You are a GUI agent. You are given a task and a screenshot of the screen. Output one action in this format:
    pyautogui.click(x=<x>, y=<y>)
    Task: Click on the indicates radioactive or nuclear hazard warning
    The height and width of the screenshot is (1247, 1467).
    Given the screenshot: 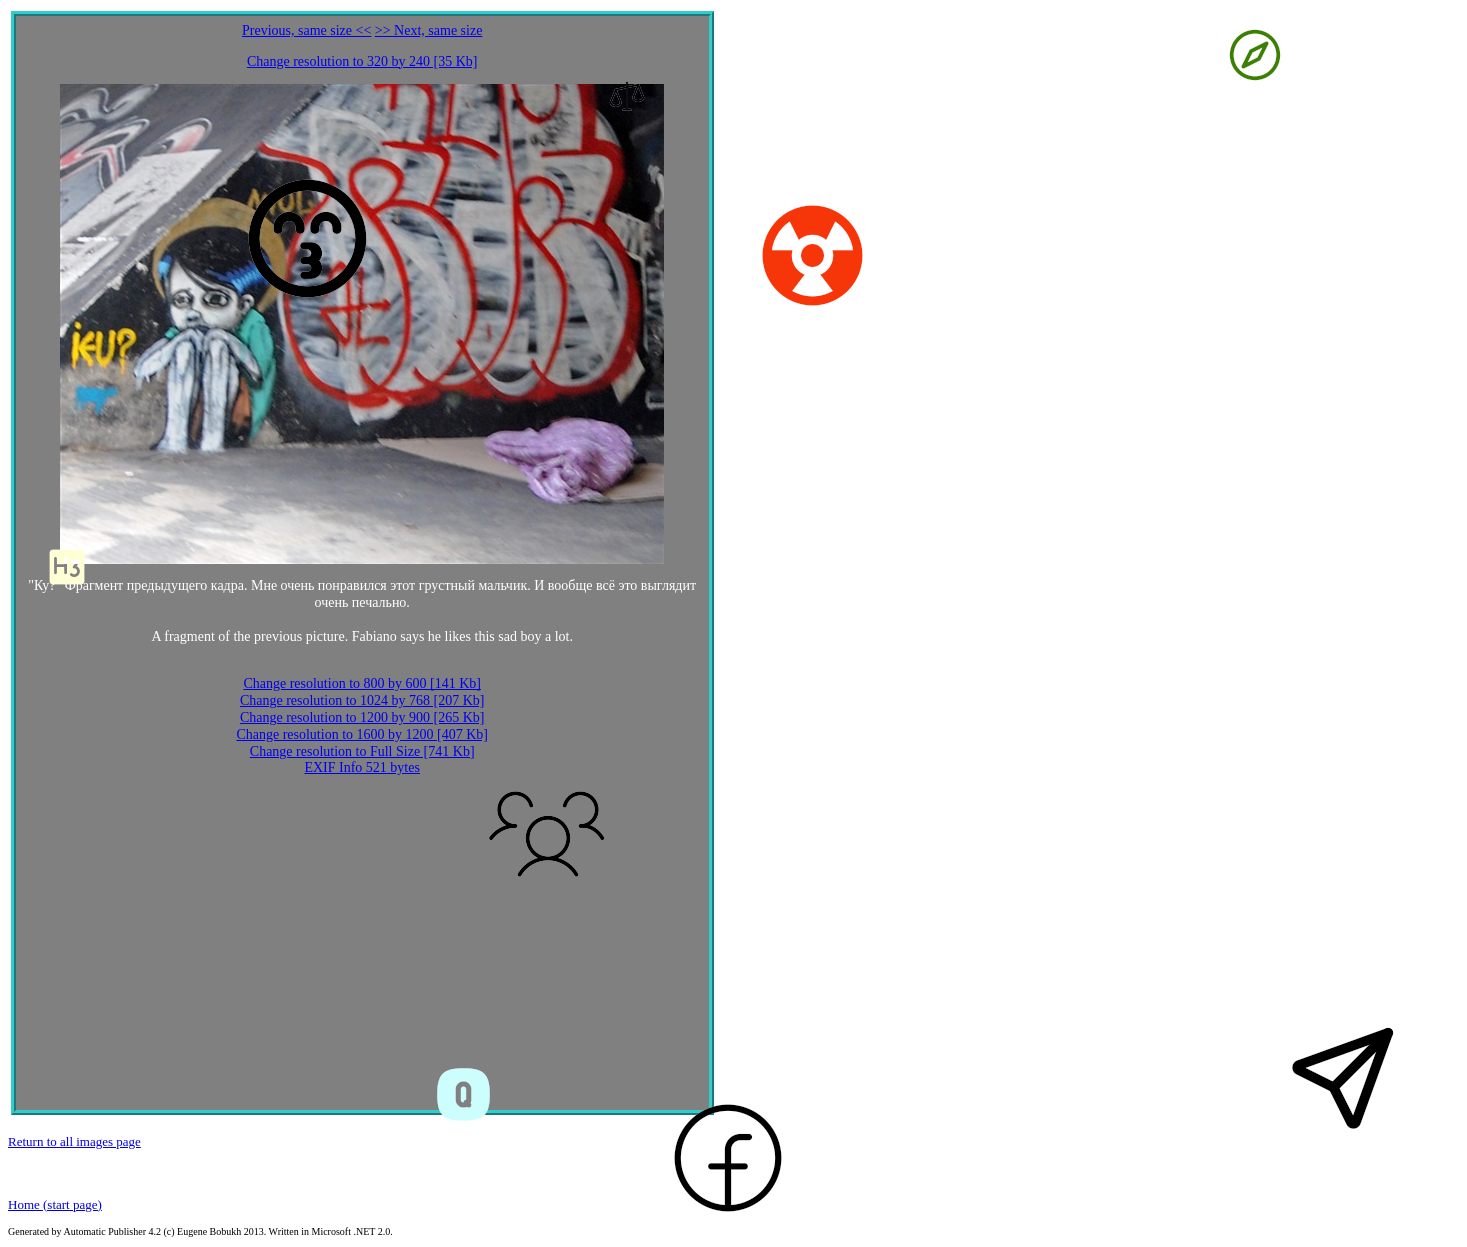 What is the action you would take?
    pyautogui.click(x=812, y=255)
    